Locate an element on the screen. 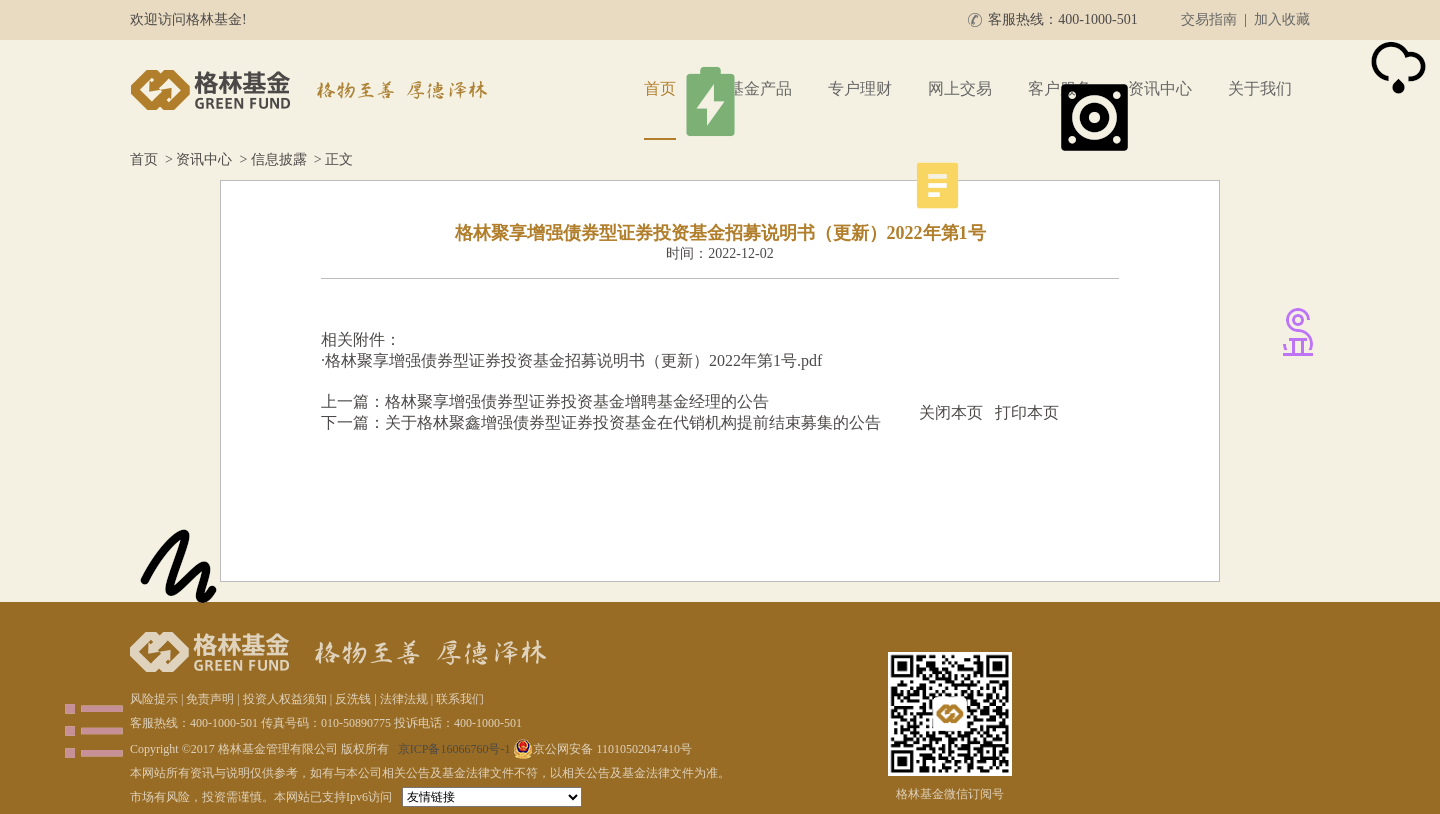  adjust speaker or audio output settings is located at coordinates (1094, 117).